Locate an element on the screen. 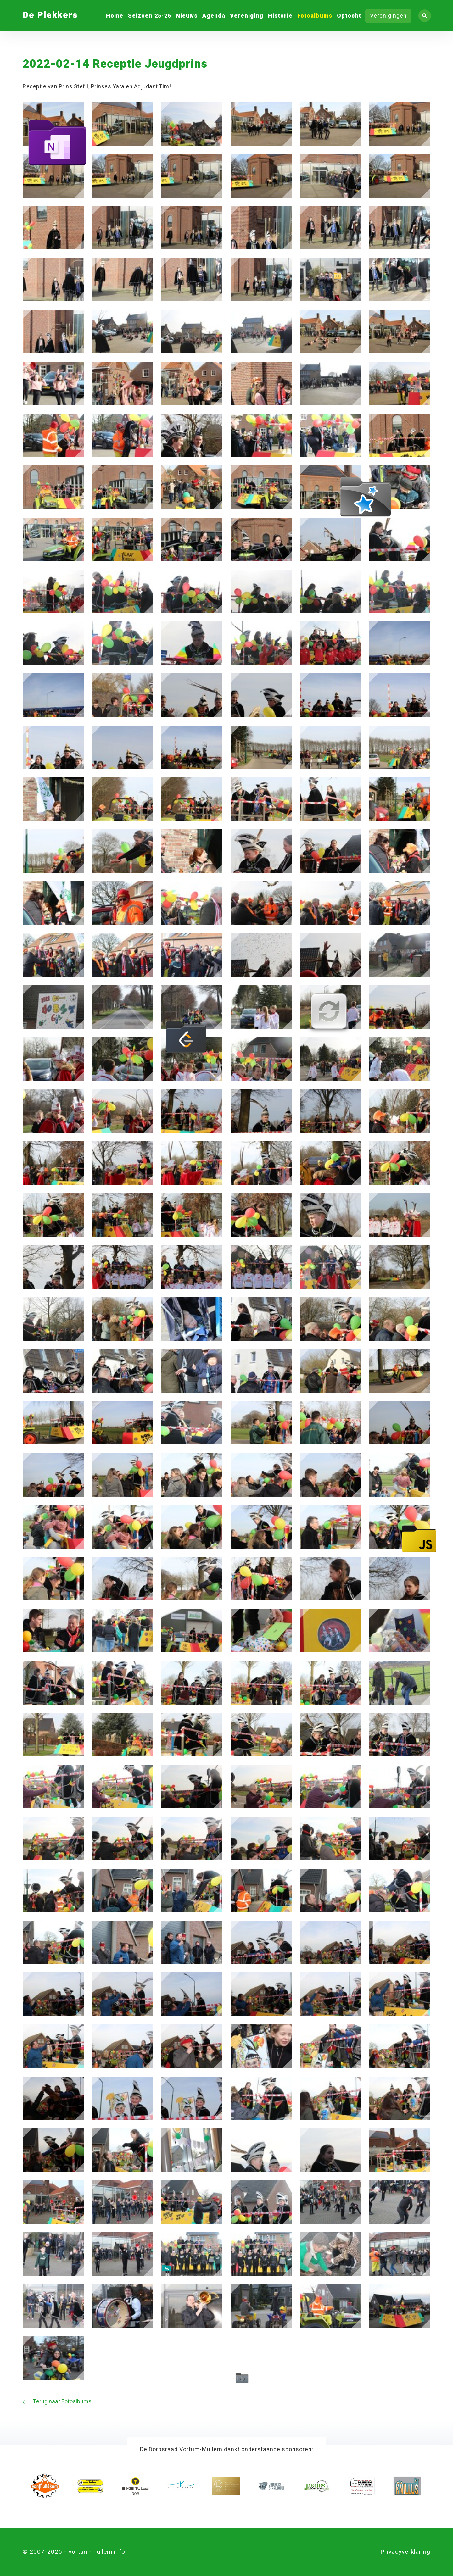 The width and height of the screenshot is (453, 2576). access secured or locked files is located at coordinates (242, 2378).